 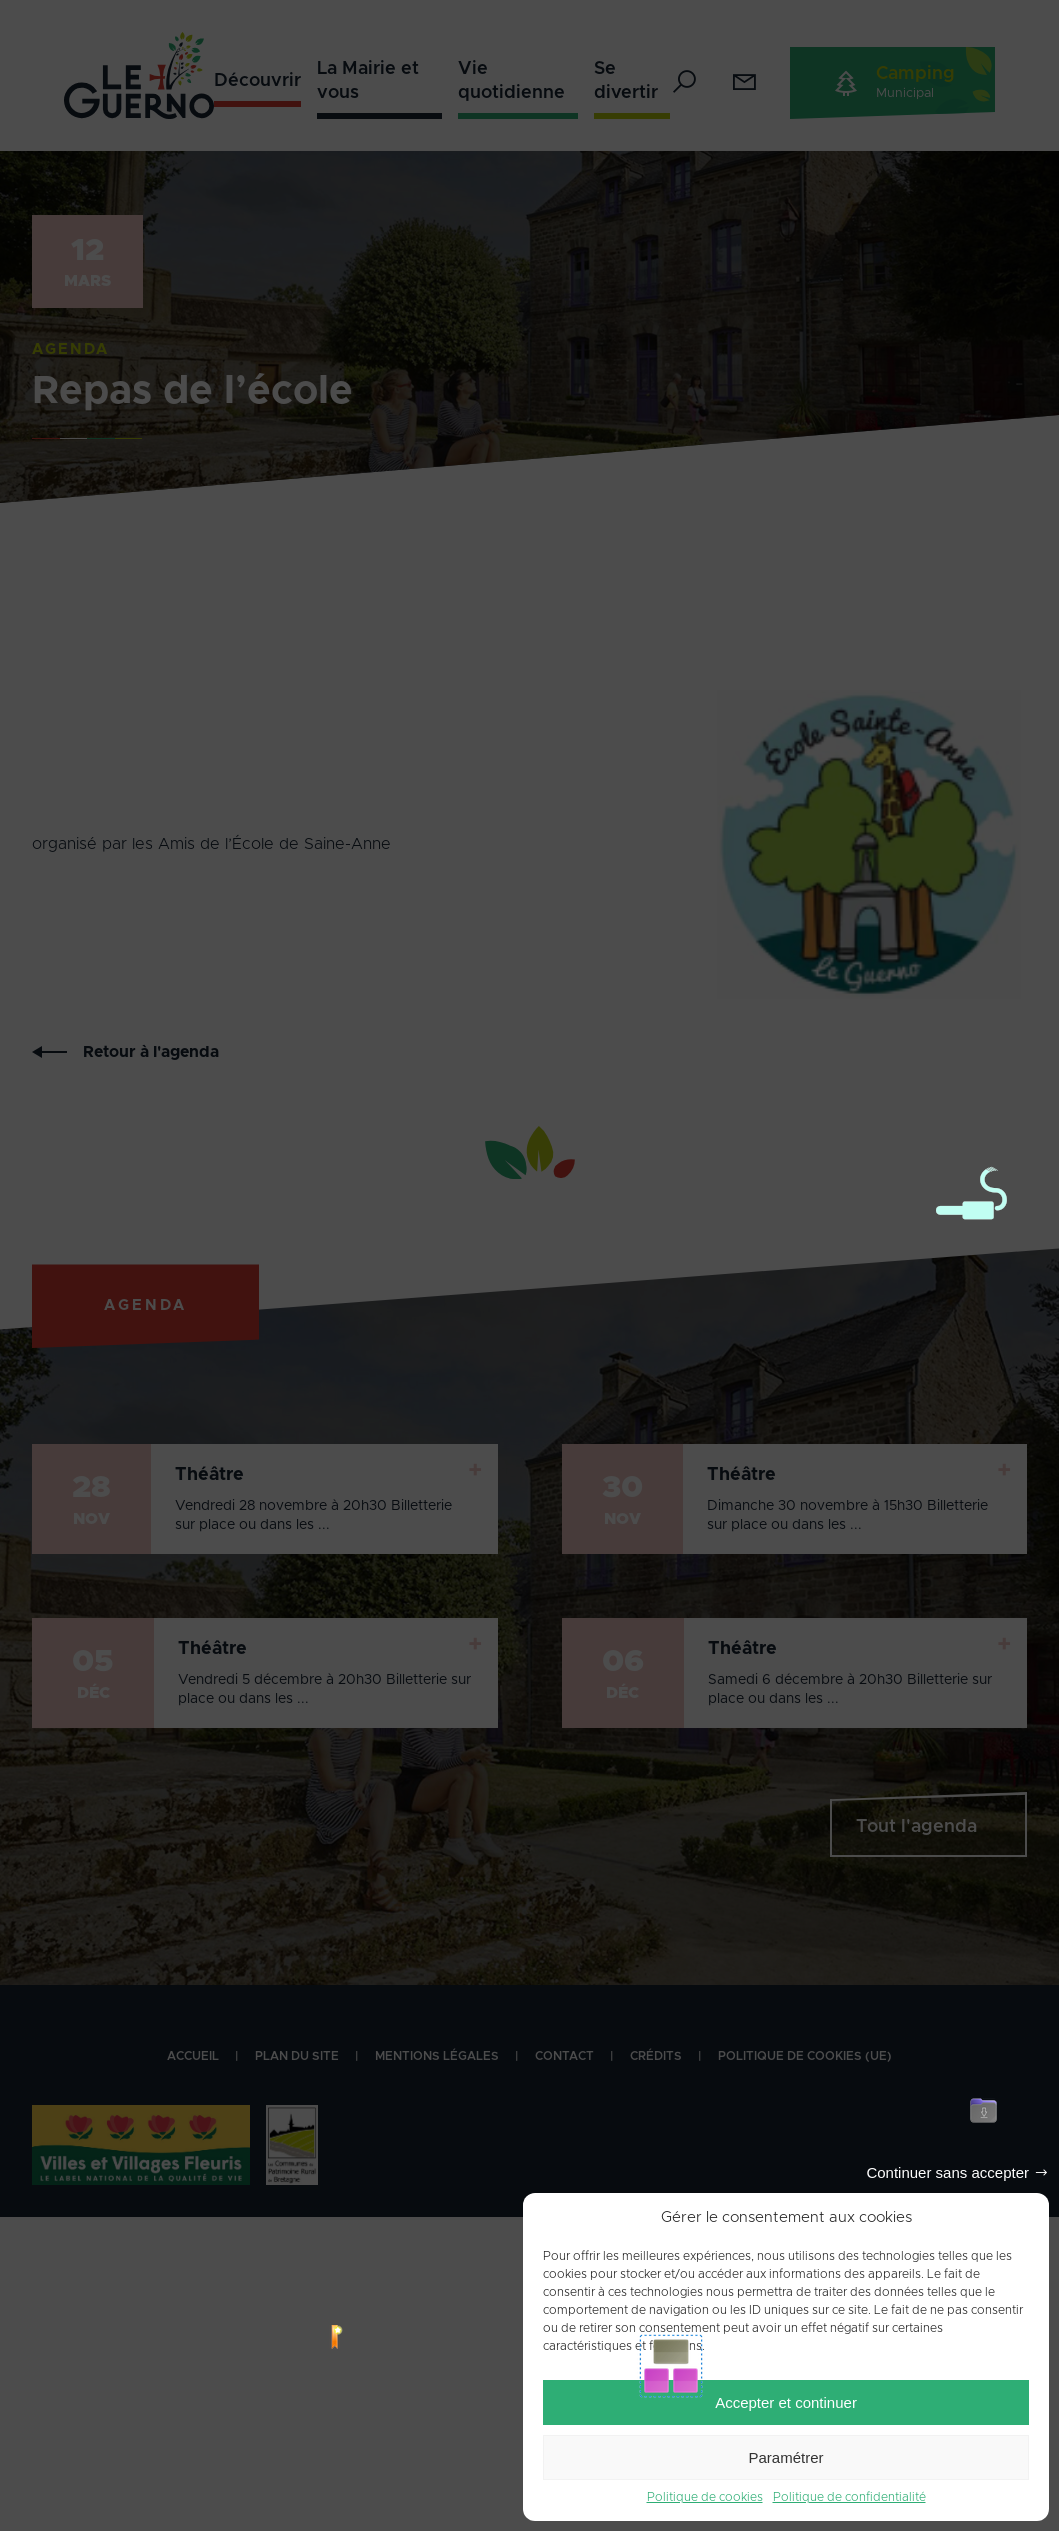 What do you see at coordinates (335, 2337) in the screenshot?
I see `add a new bookmark` at bounding box center [335, 2337].